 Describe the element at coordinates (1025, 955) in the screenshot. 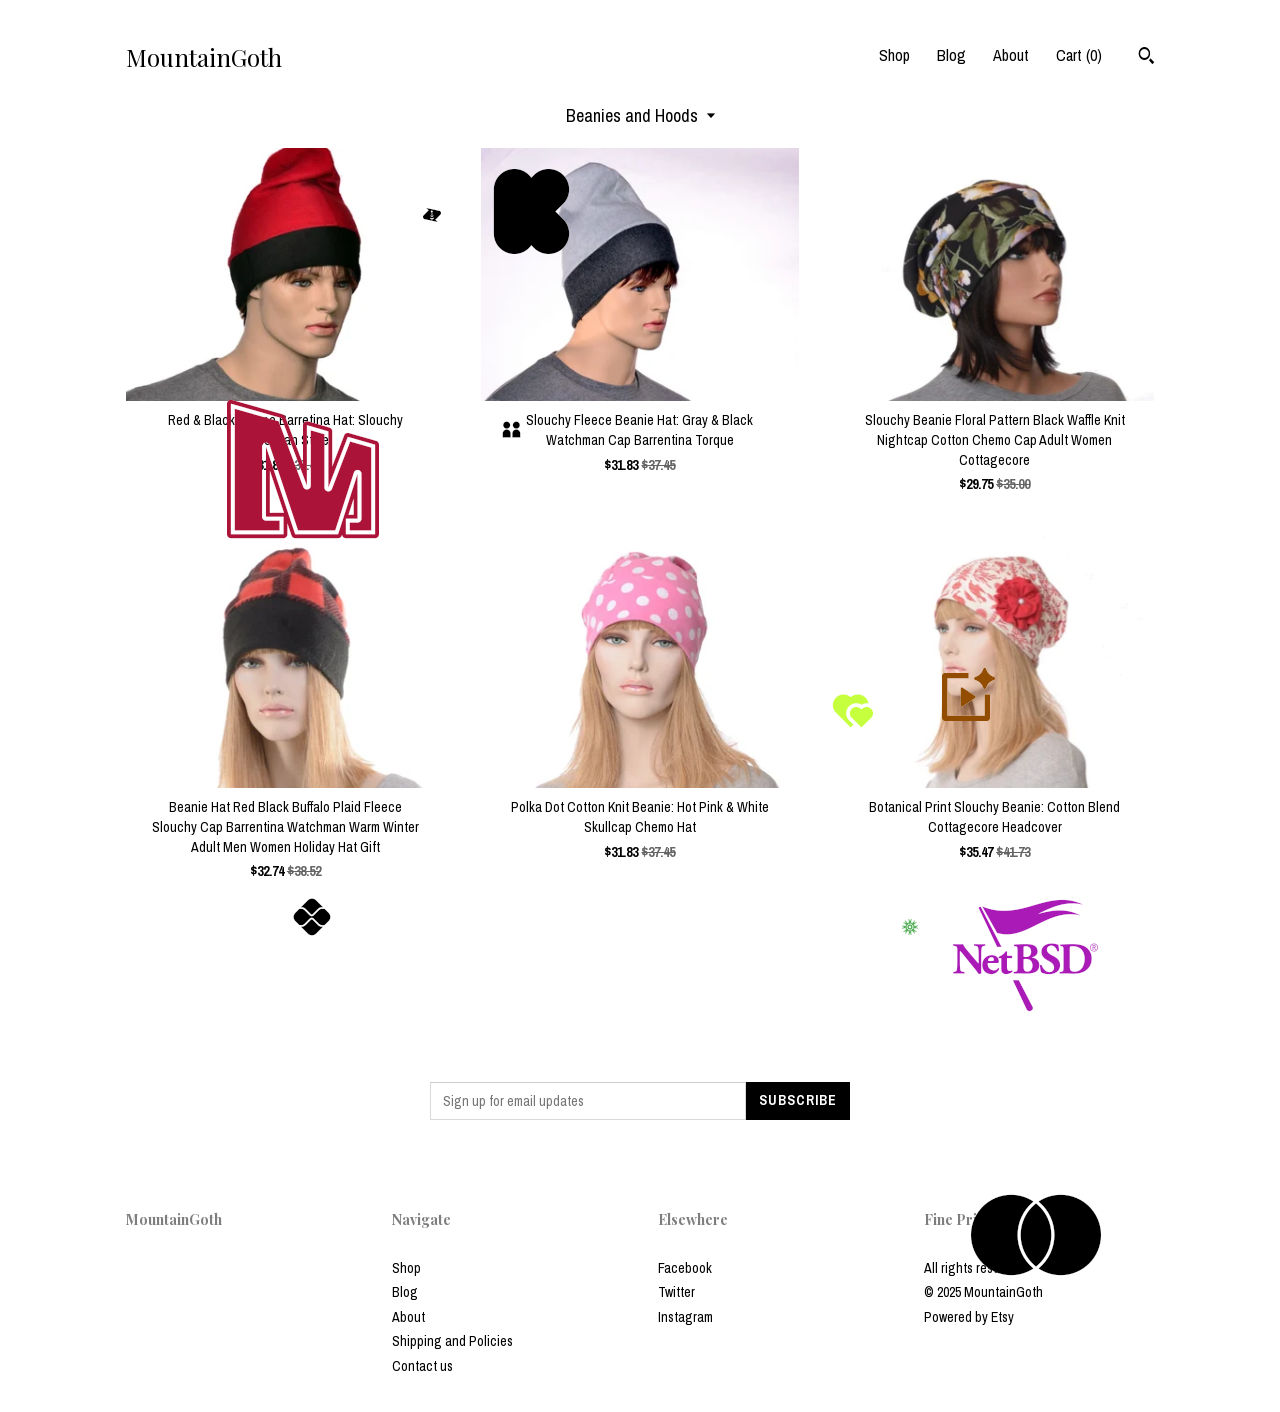

I see `NetBSD operating system logo` at that location.